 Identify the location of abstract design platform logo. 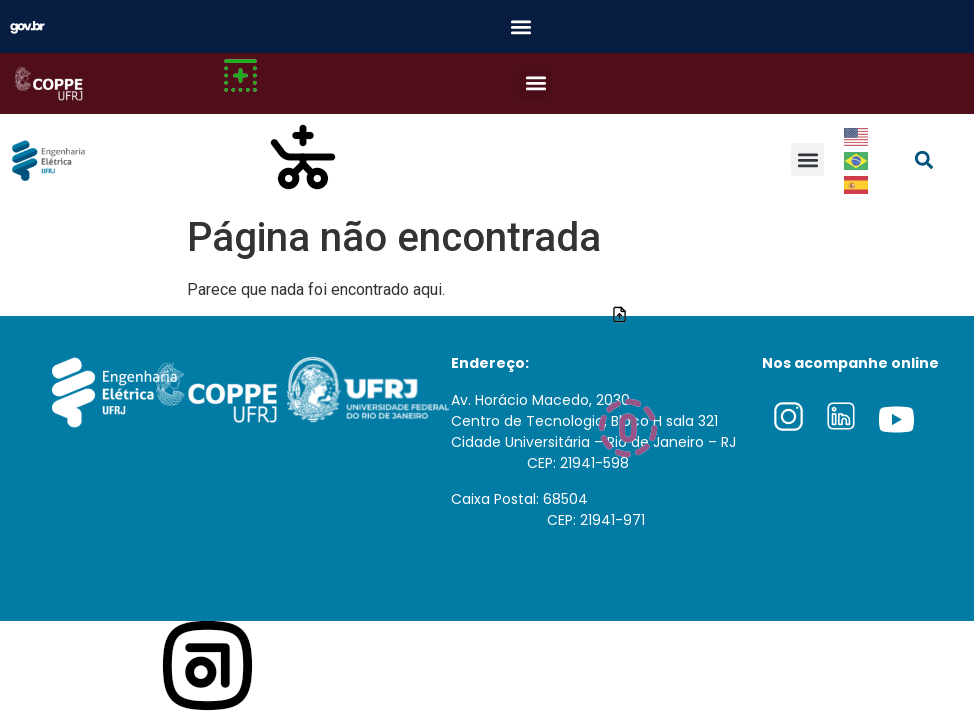
(207, 665).